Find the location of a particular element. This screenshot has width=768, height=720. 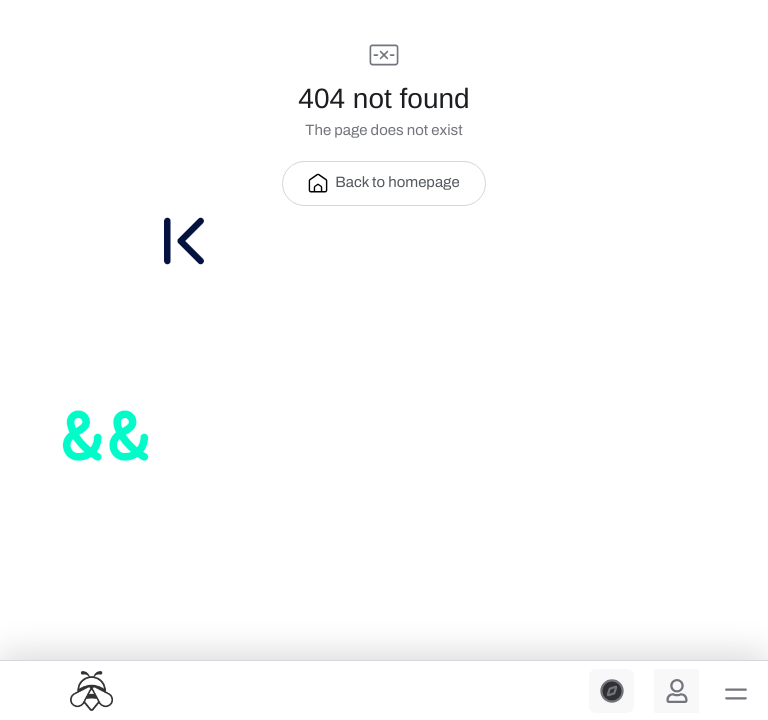

skip to the beginning is located at coordinates (184, 241).